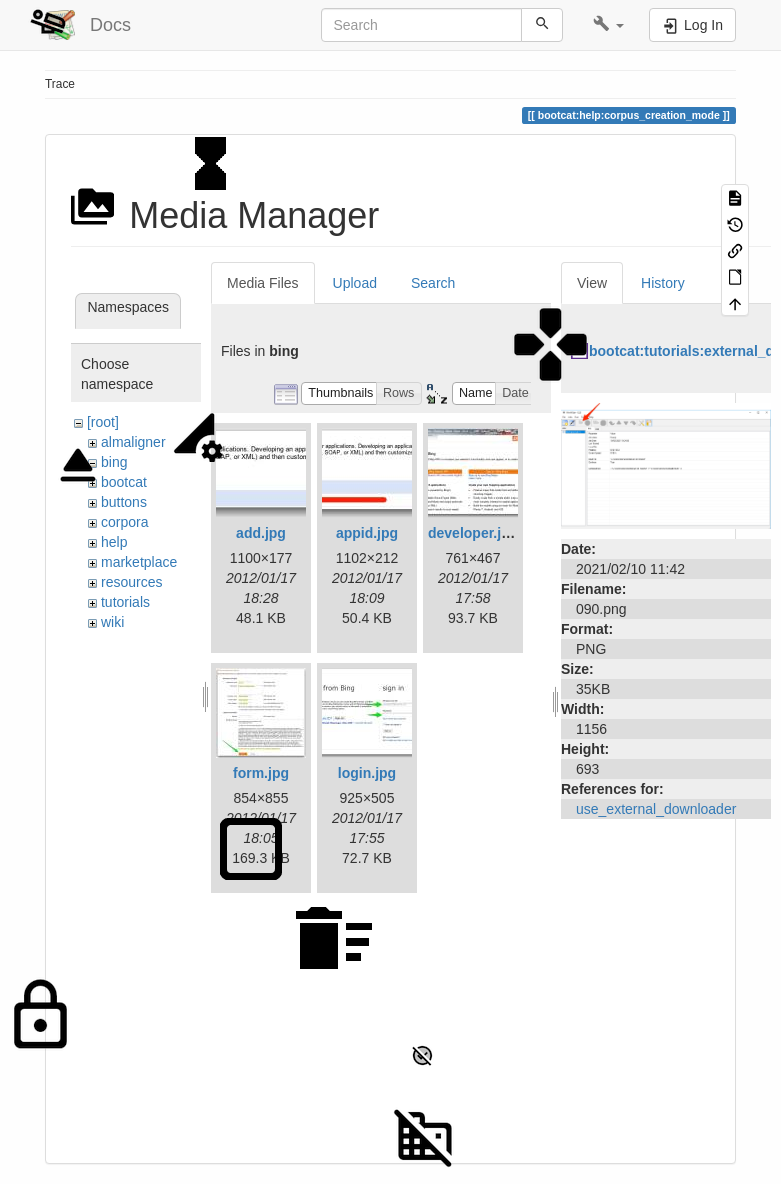  Describe the element at coordinates (48, 22) in the screenshot. I see `indicates lie-flat seat availability on flight` at that location.